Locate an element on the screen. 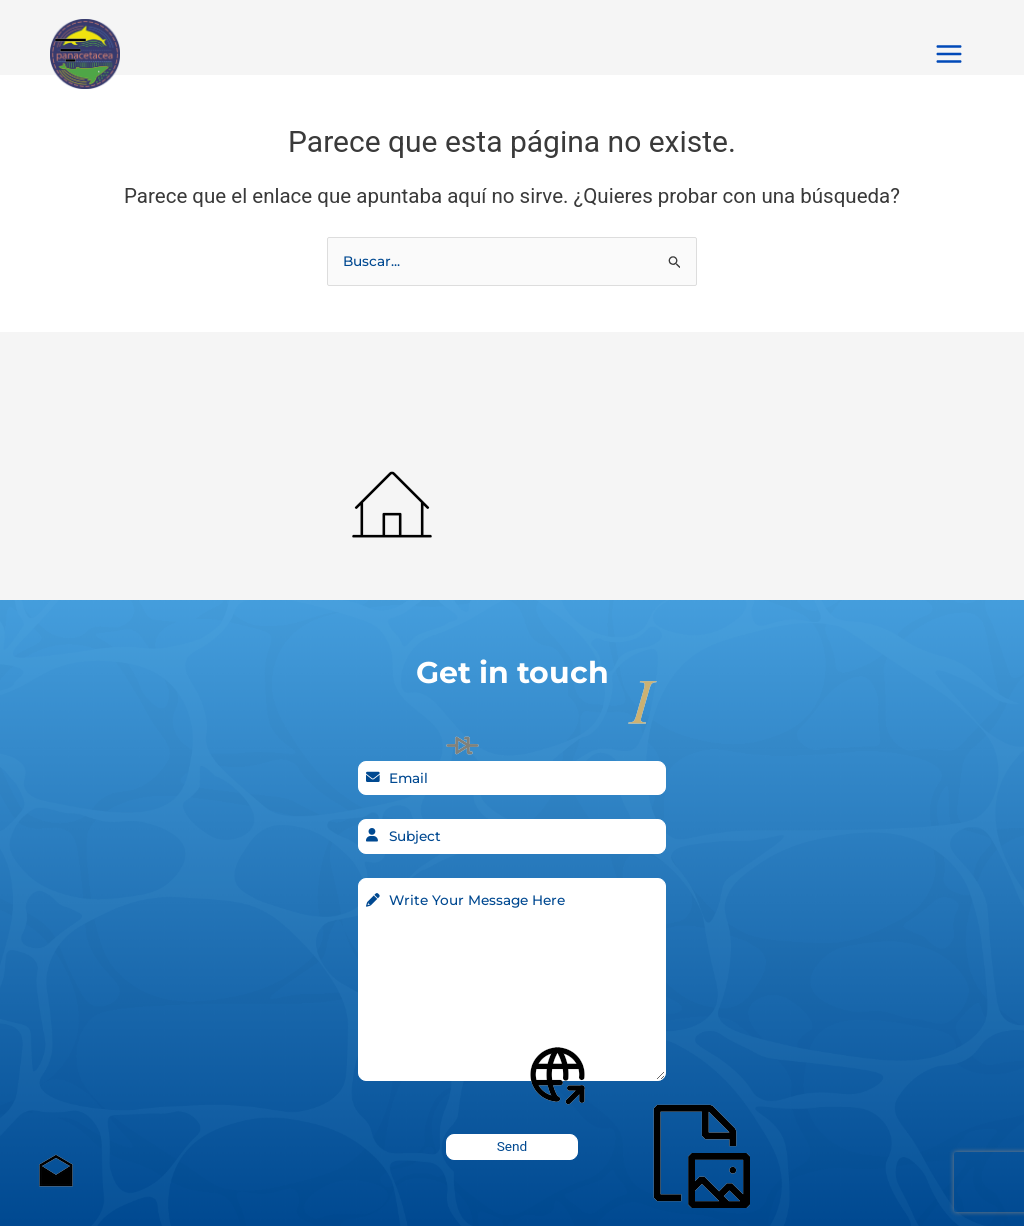  open a media file is located at coordinates (695, 1153).